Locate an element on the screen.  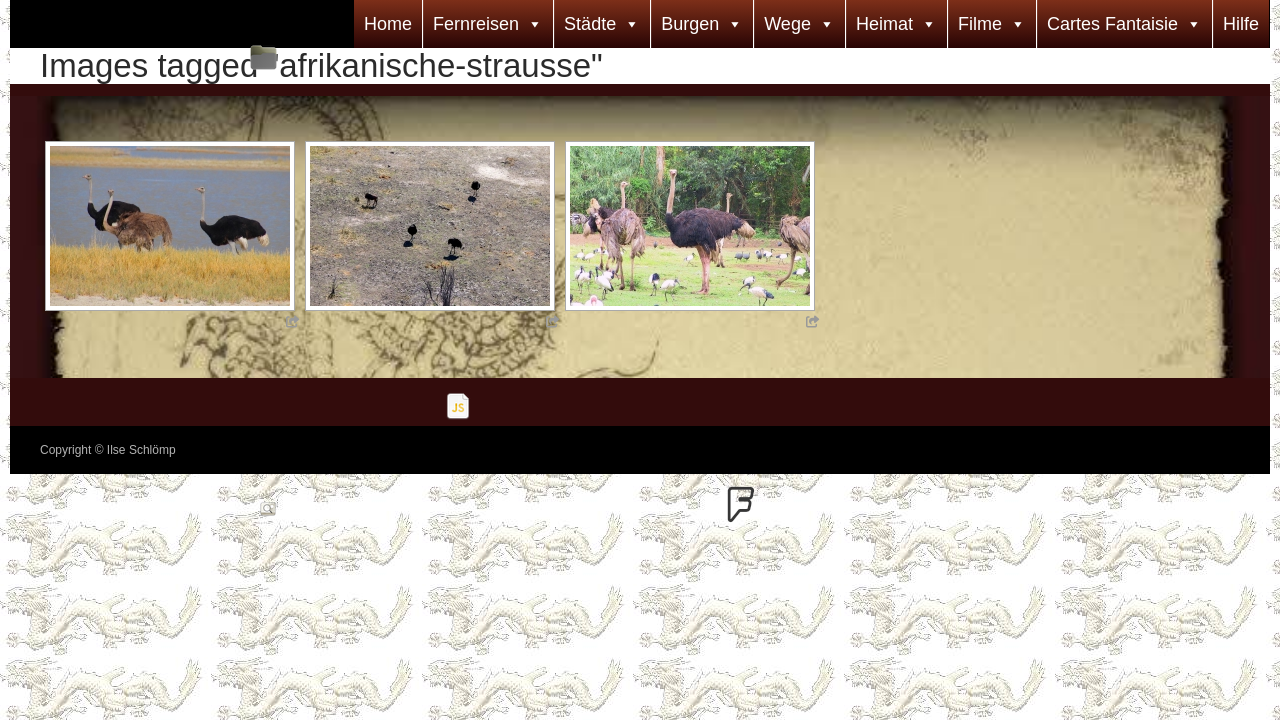
indicates a valid drop target for dragging files is located at coordinates (263, 57).